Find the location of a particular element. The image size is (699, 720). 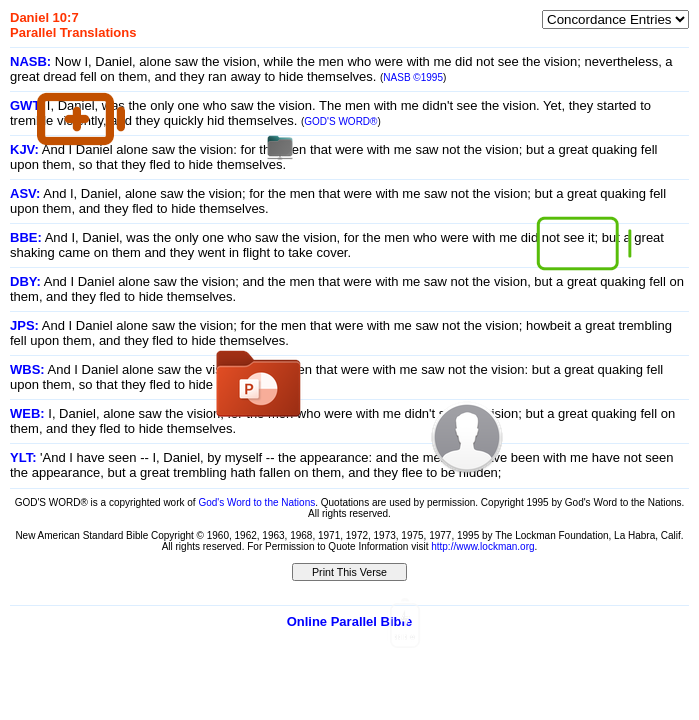

access a remote or network folder is located at coordinates (280, 147).